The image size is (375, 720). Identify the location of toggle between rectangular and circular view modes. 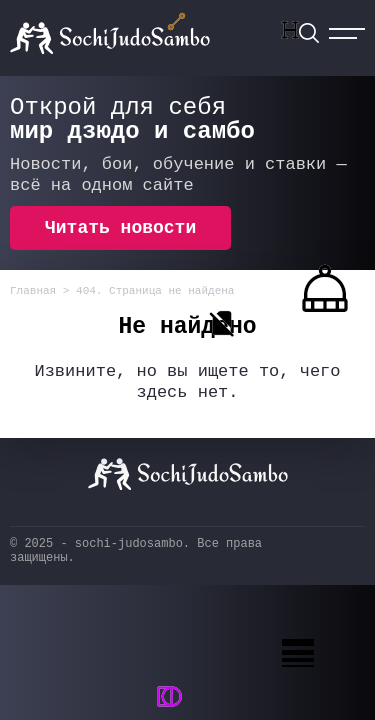
(169, 696).